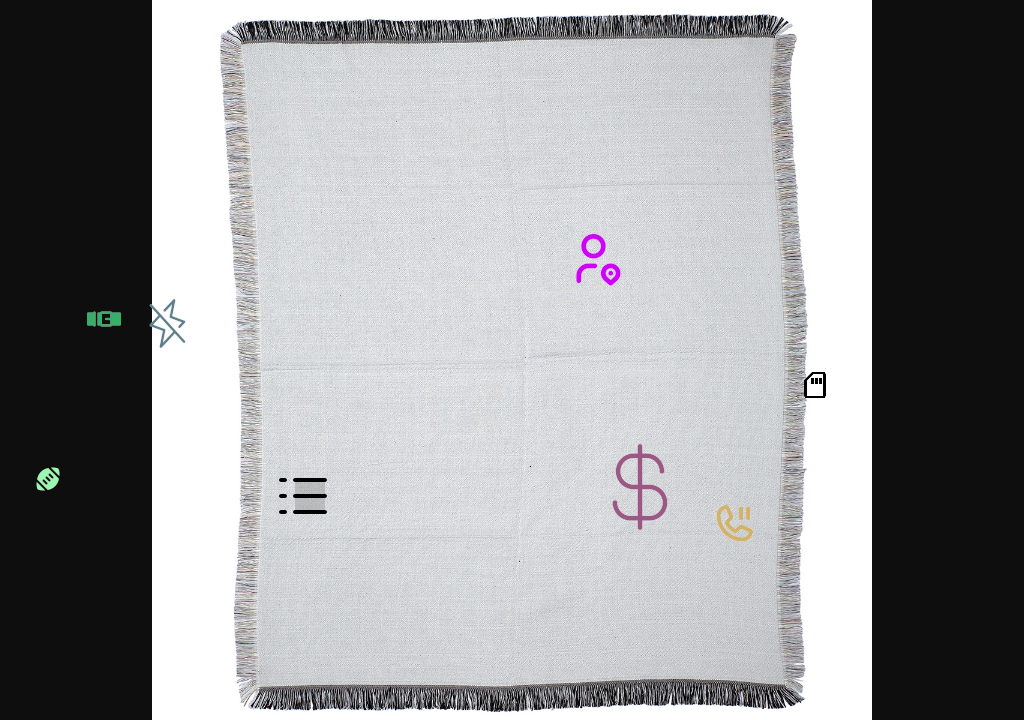 The width and height of the screenshot is (1024, 720). I want to click on disable flash or lightning mode, so click(167, 323).